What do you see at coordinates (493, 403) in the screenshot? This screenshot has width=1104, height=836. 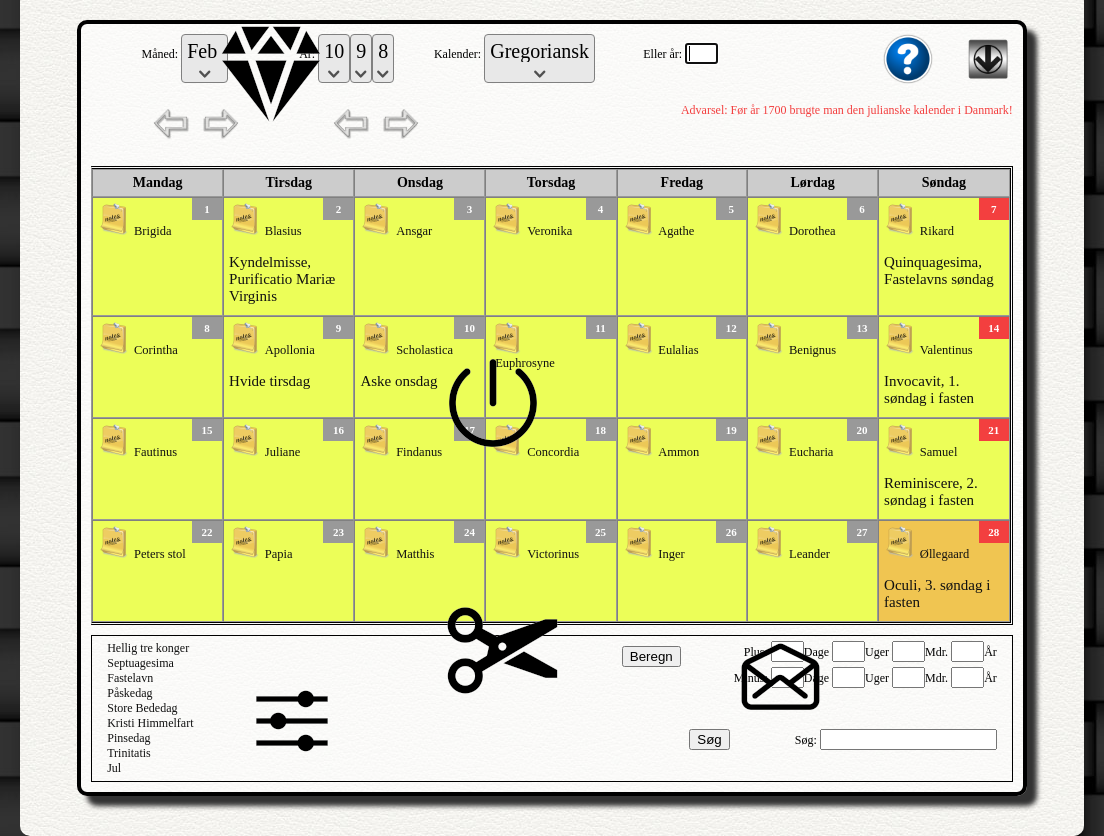 I see `turn off or shut down the device` at bounding box center [493, 403].